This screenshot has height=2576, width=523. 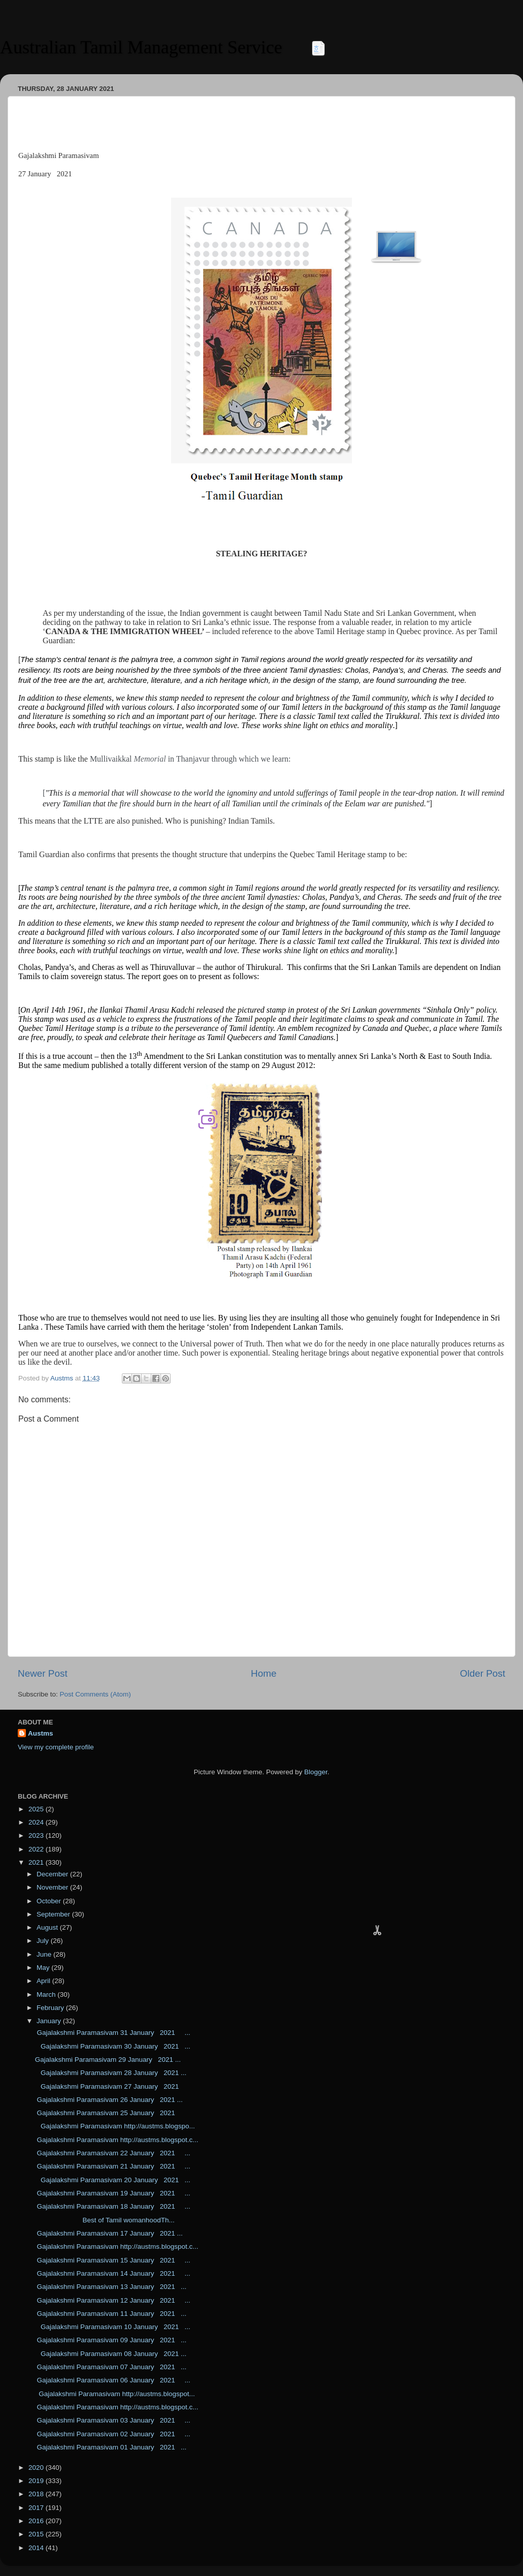 I want to click on open a Hangul Word Processor (.hwp) document, so click(x=318, y=48).